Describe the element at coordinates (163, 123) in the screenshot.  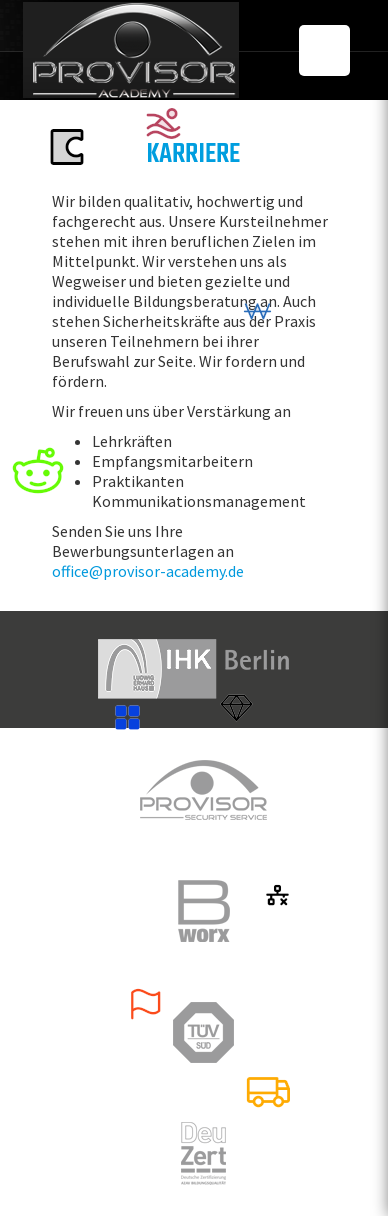
I see `indicates swimming pool or aquatic facilities nearby` at that location.